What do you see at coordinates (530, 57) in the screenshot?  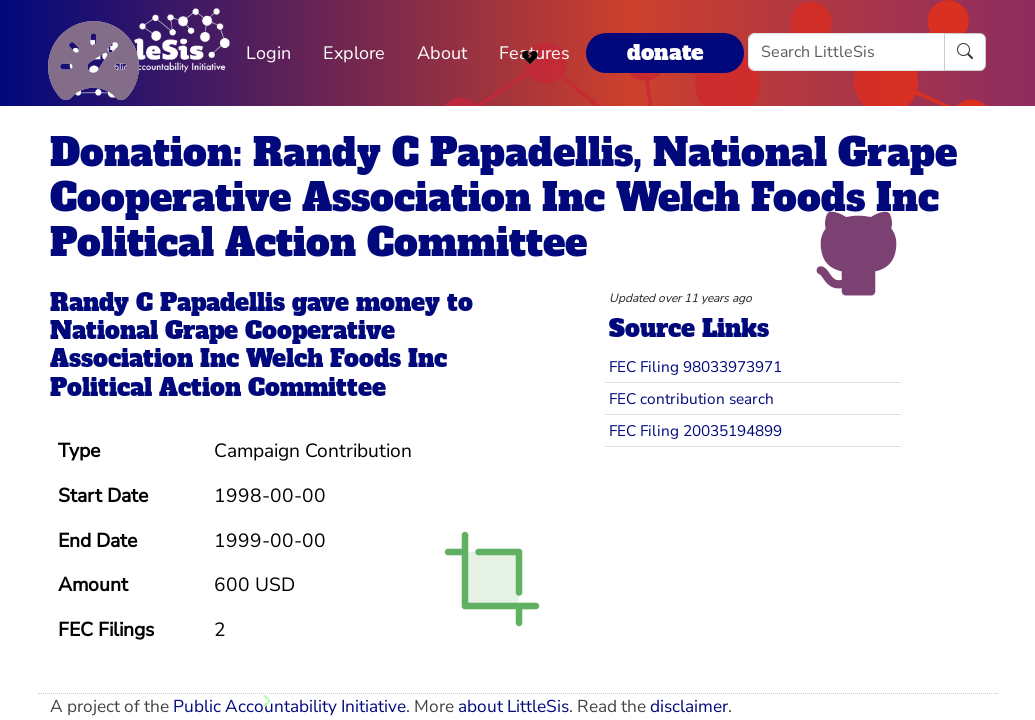 I see `unlike or remove from favorites` at bounding box center [530, 57].